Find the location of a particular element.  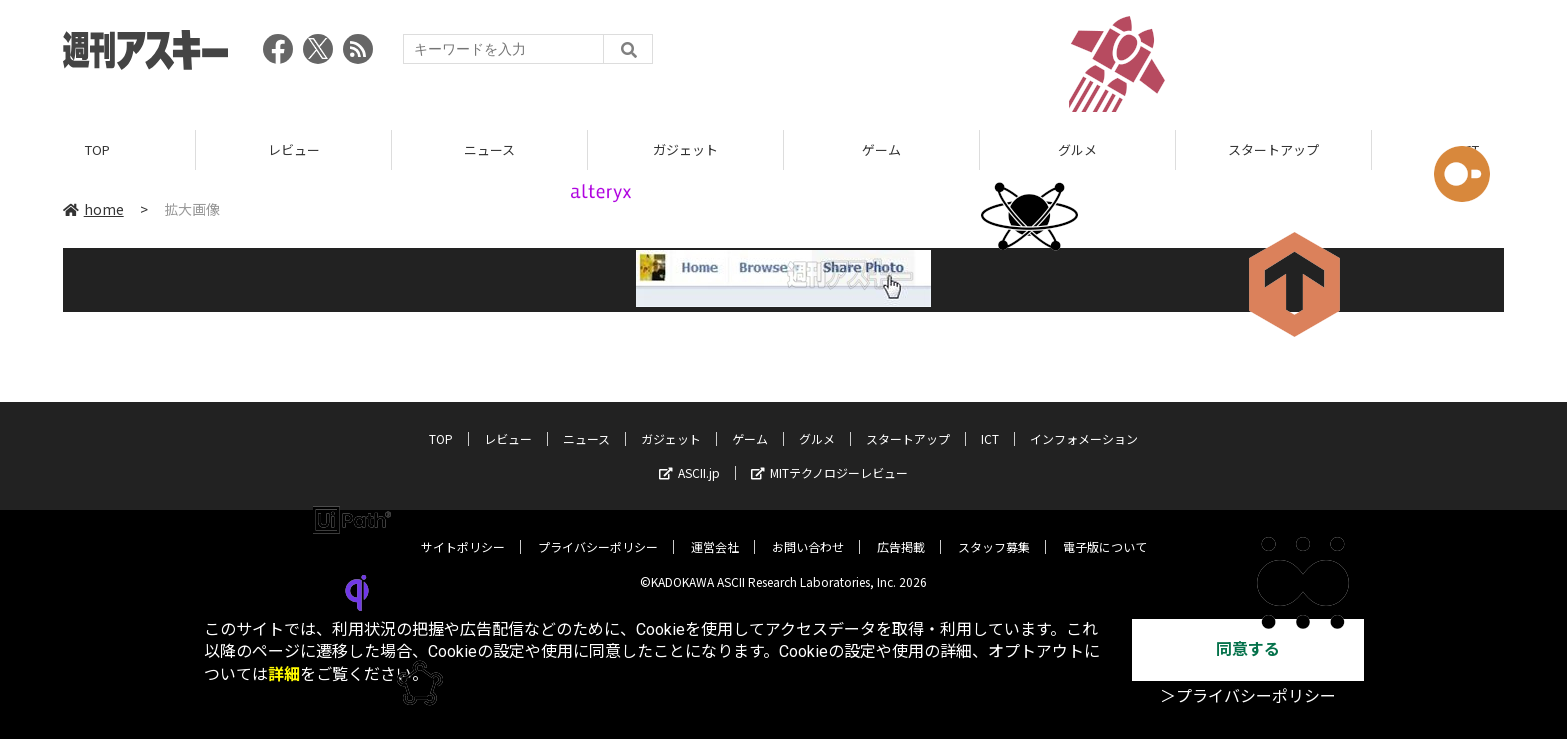

alteryx logo - link to alteryx data analytics platform is located at coordinates (601, 193).